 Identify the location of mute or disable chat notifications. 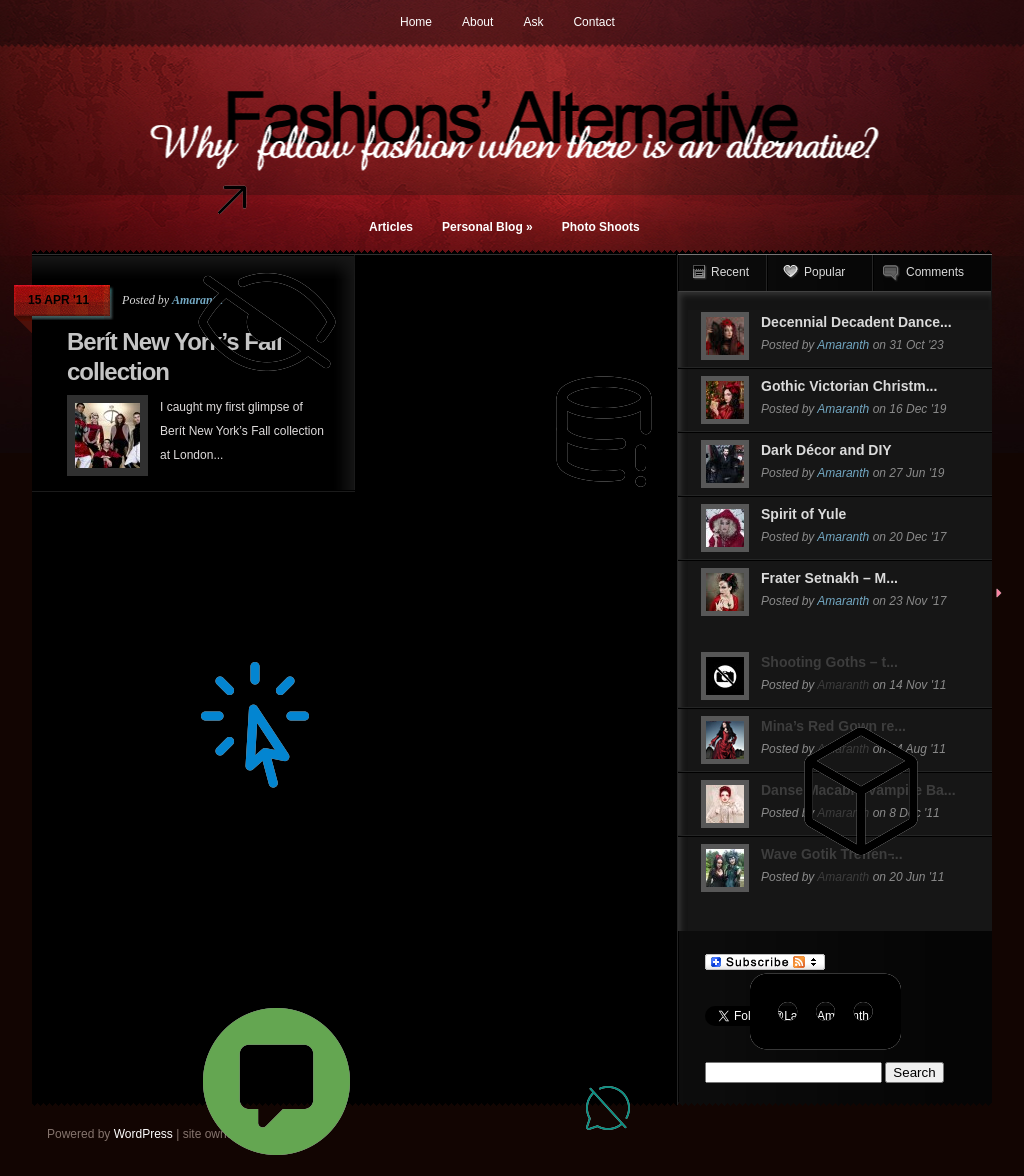
(608, 1108).